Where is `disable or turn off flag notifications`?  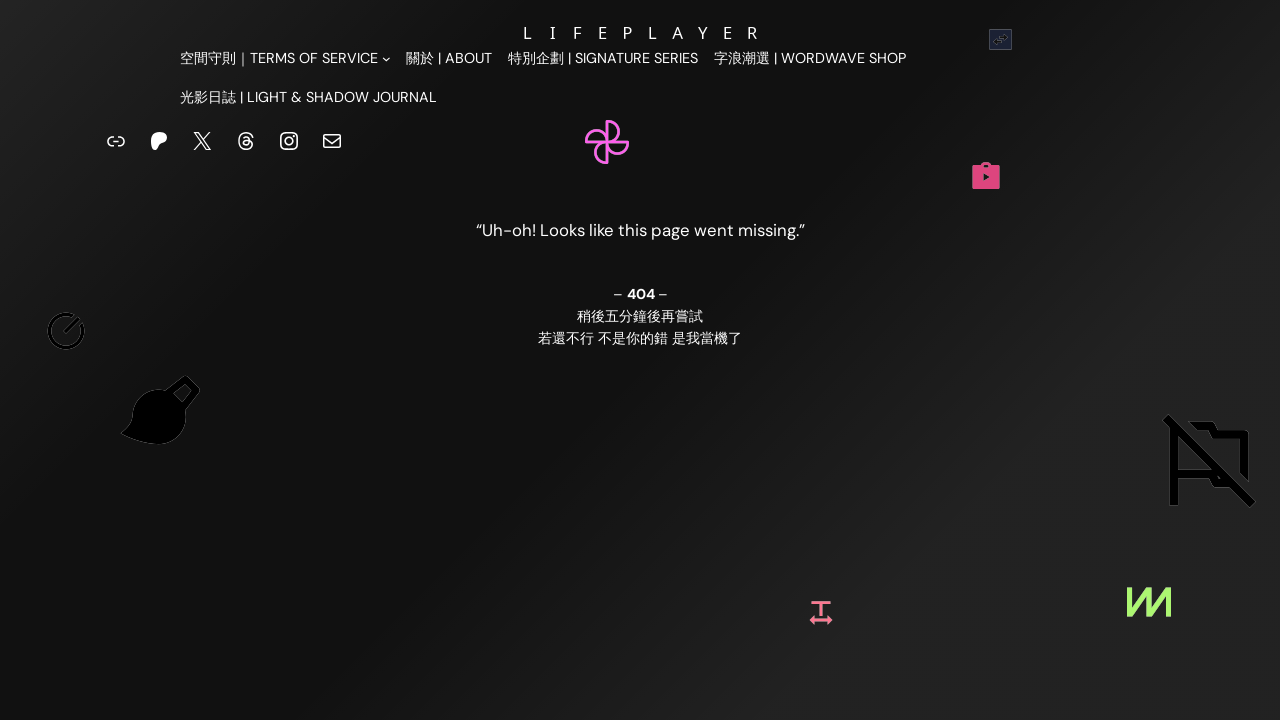
disable or turn off flag notifications is located at coordinates (1209, 461).